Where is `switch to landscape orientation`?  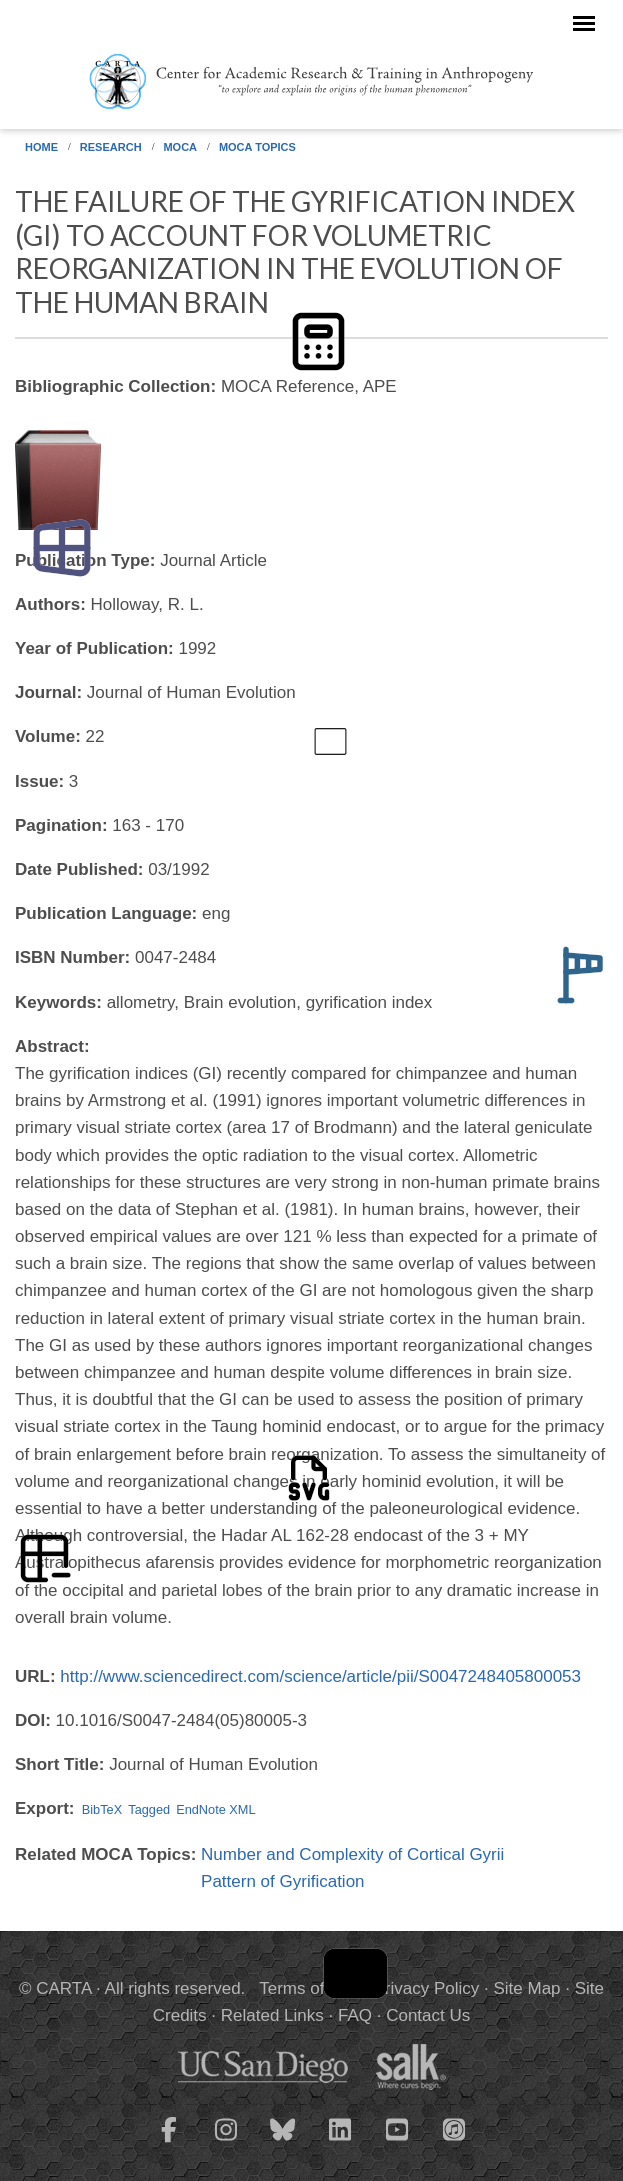 switch to landscape orientation is located at coordinates (355, 1973).